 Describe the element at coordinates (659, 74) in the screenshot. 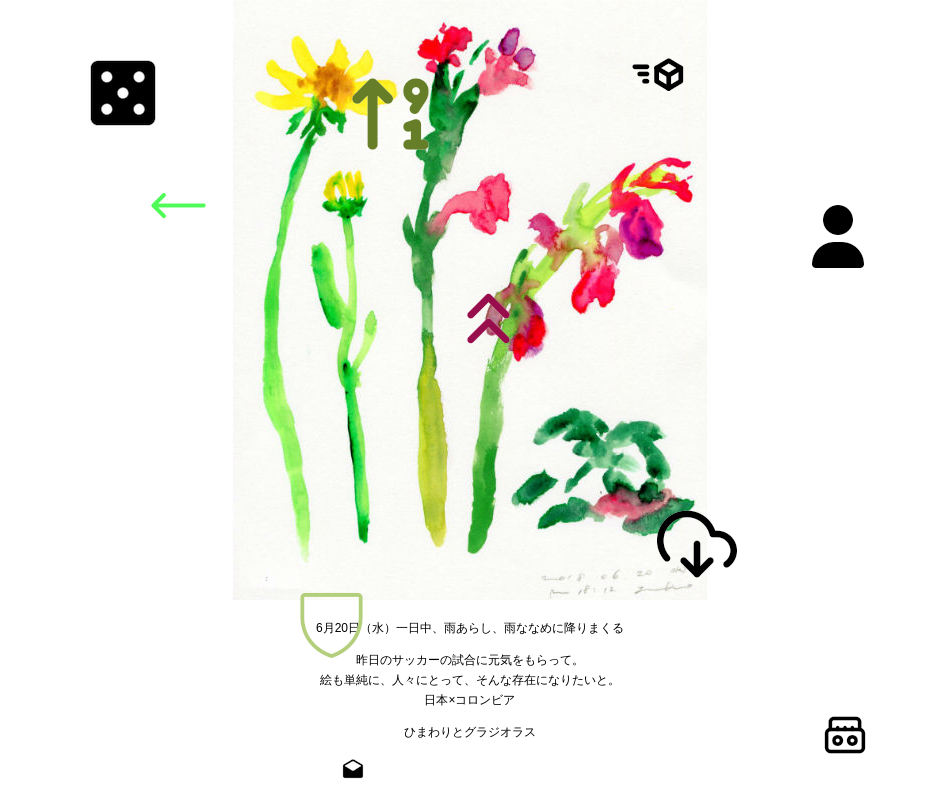

I see `send or ship a package` at that location.